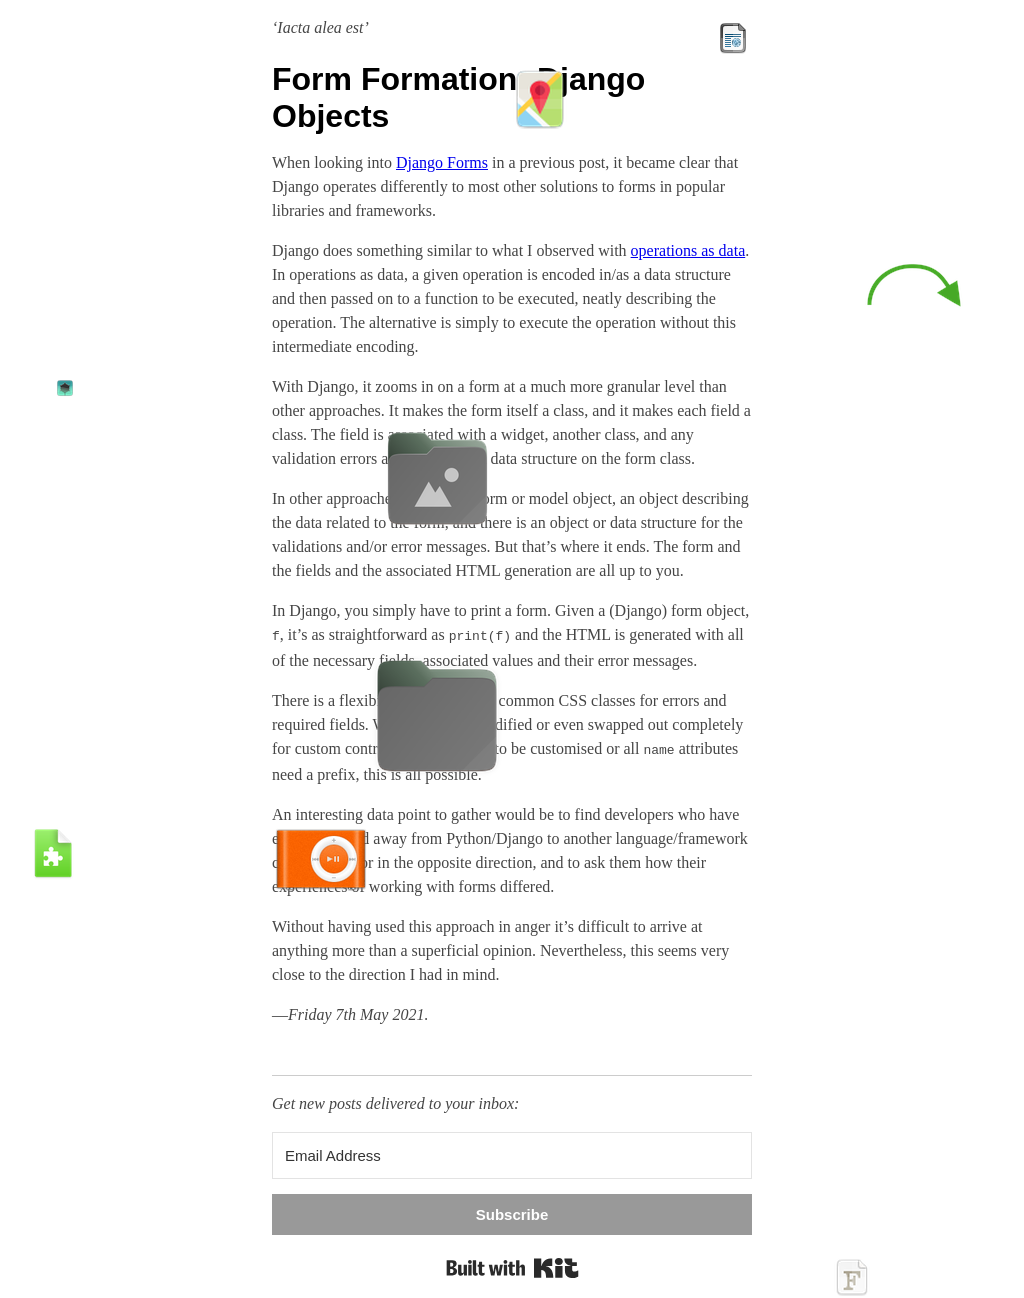 This screenshot has width=1024, height=1298. What do you see at coordinates (321, 843) in the screenshot?
I see `iPod shuffle device connected` at bounding box center [321, 843].